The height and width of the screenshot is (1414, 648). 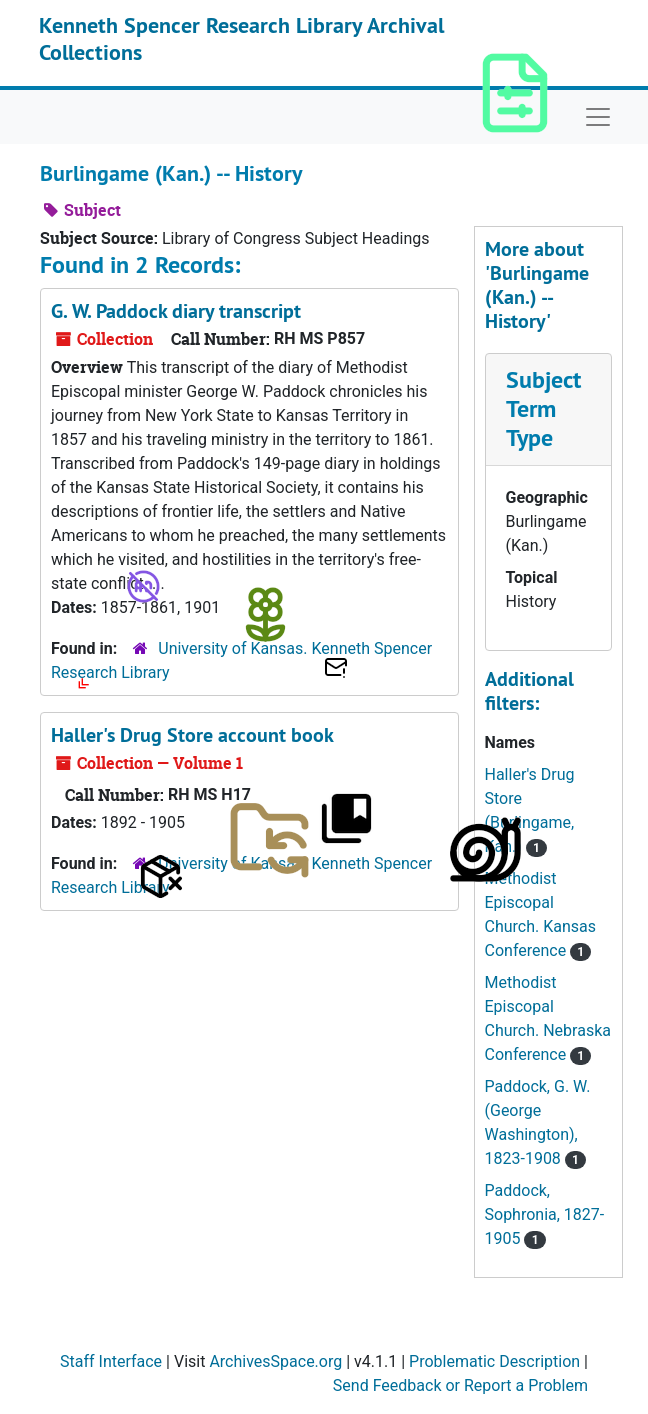 What do you see at coordinates (143, 586) in the screenshot?
I see `ad-free mode enabled` at bounding box center [143, 586].